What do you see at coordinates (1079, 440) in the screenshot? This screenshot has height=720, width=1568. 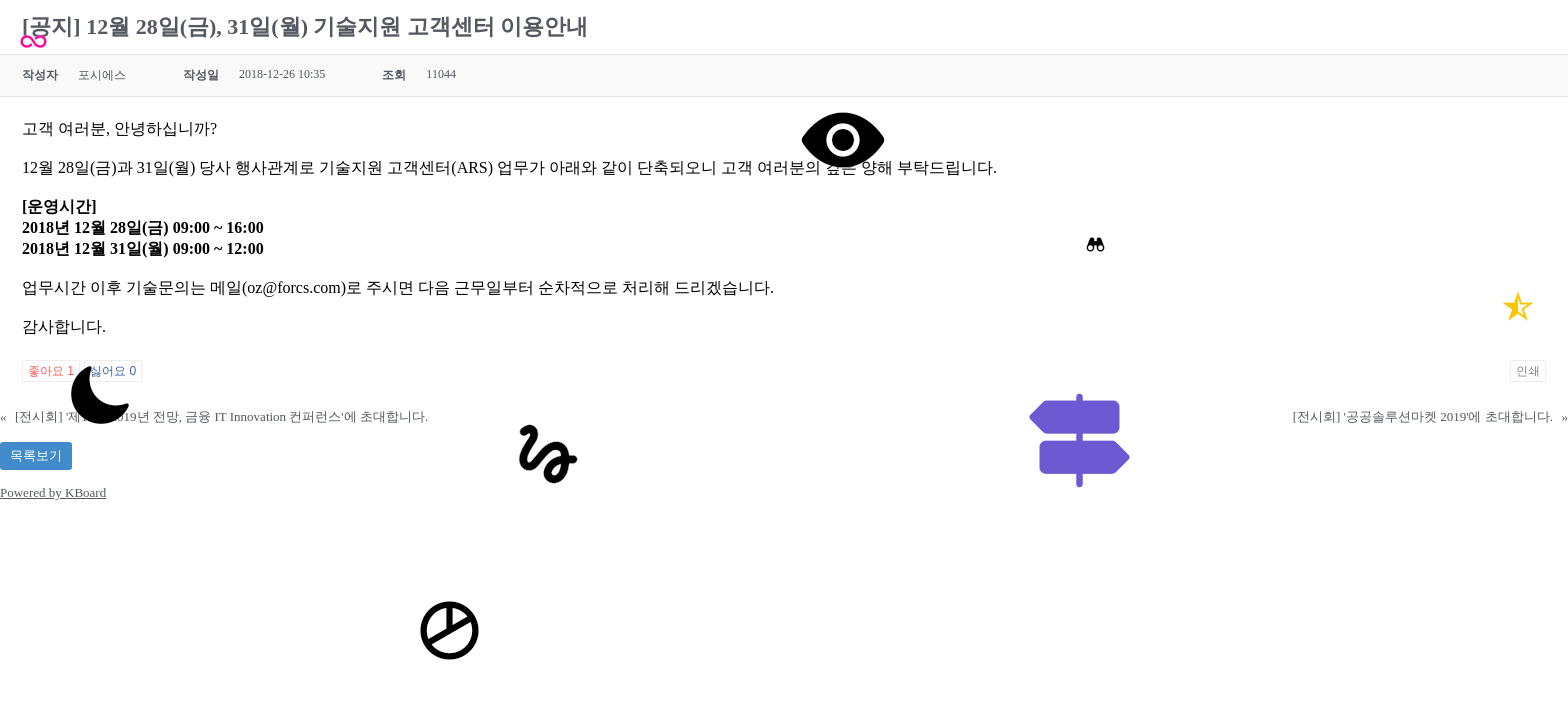 I see `view directions or navigation options` at bounding box center [1079, 440].